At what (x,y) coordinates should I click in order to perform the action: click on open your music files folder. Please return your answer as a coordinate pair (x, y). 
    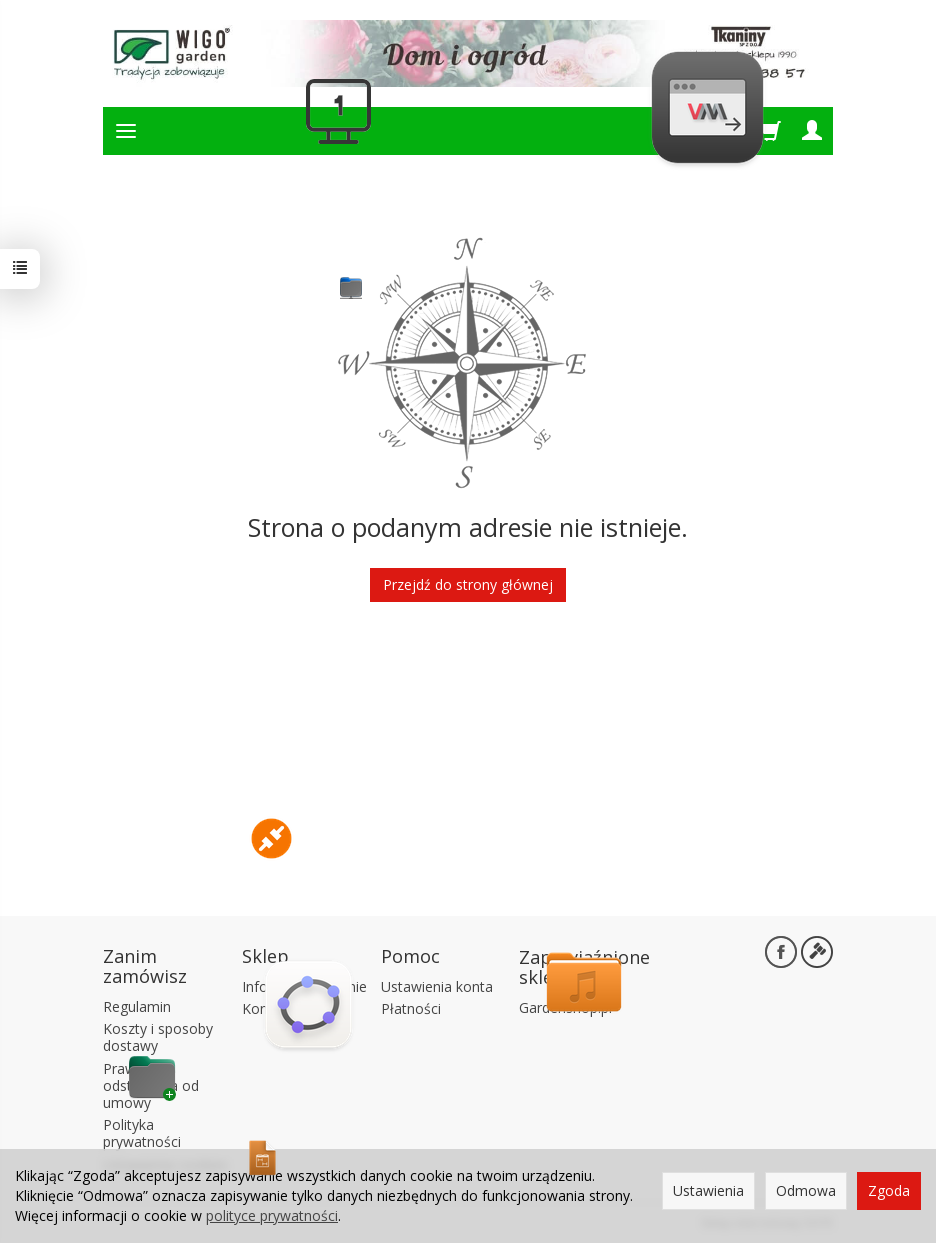
    Looking at the image, I should click on (584, 982).